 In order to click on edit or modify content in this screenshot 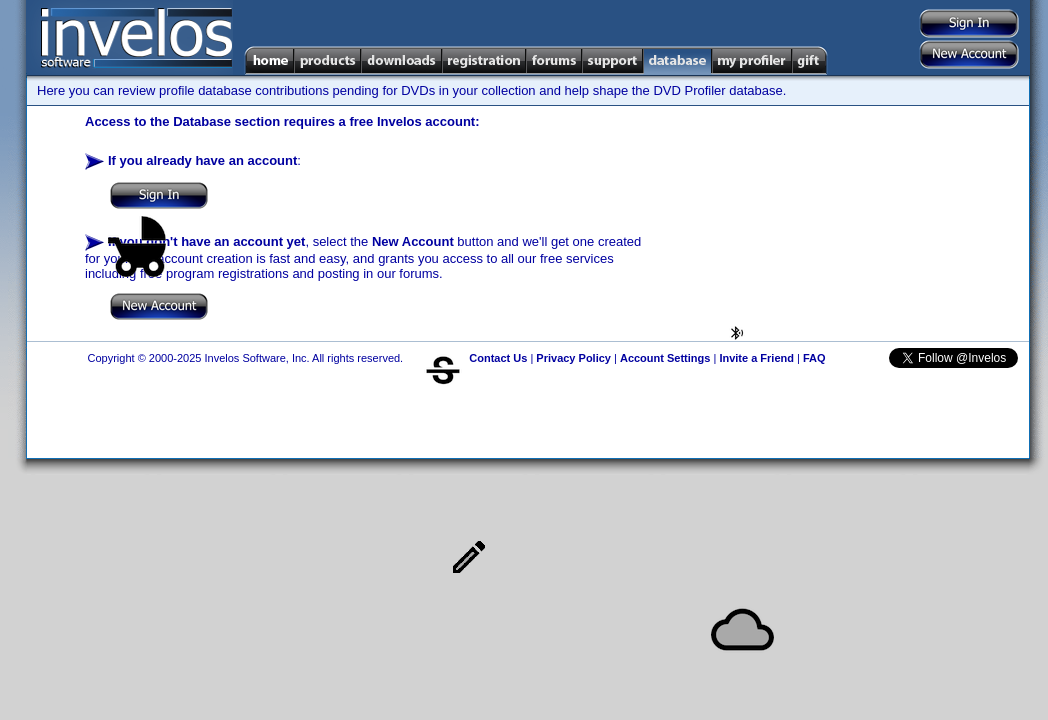, I will do `click(469, 557)`.